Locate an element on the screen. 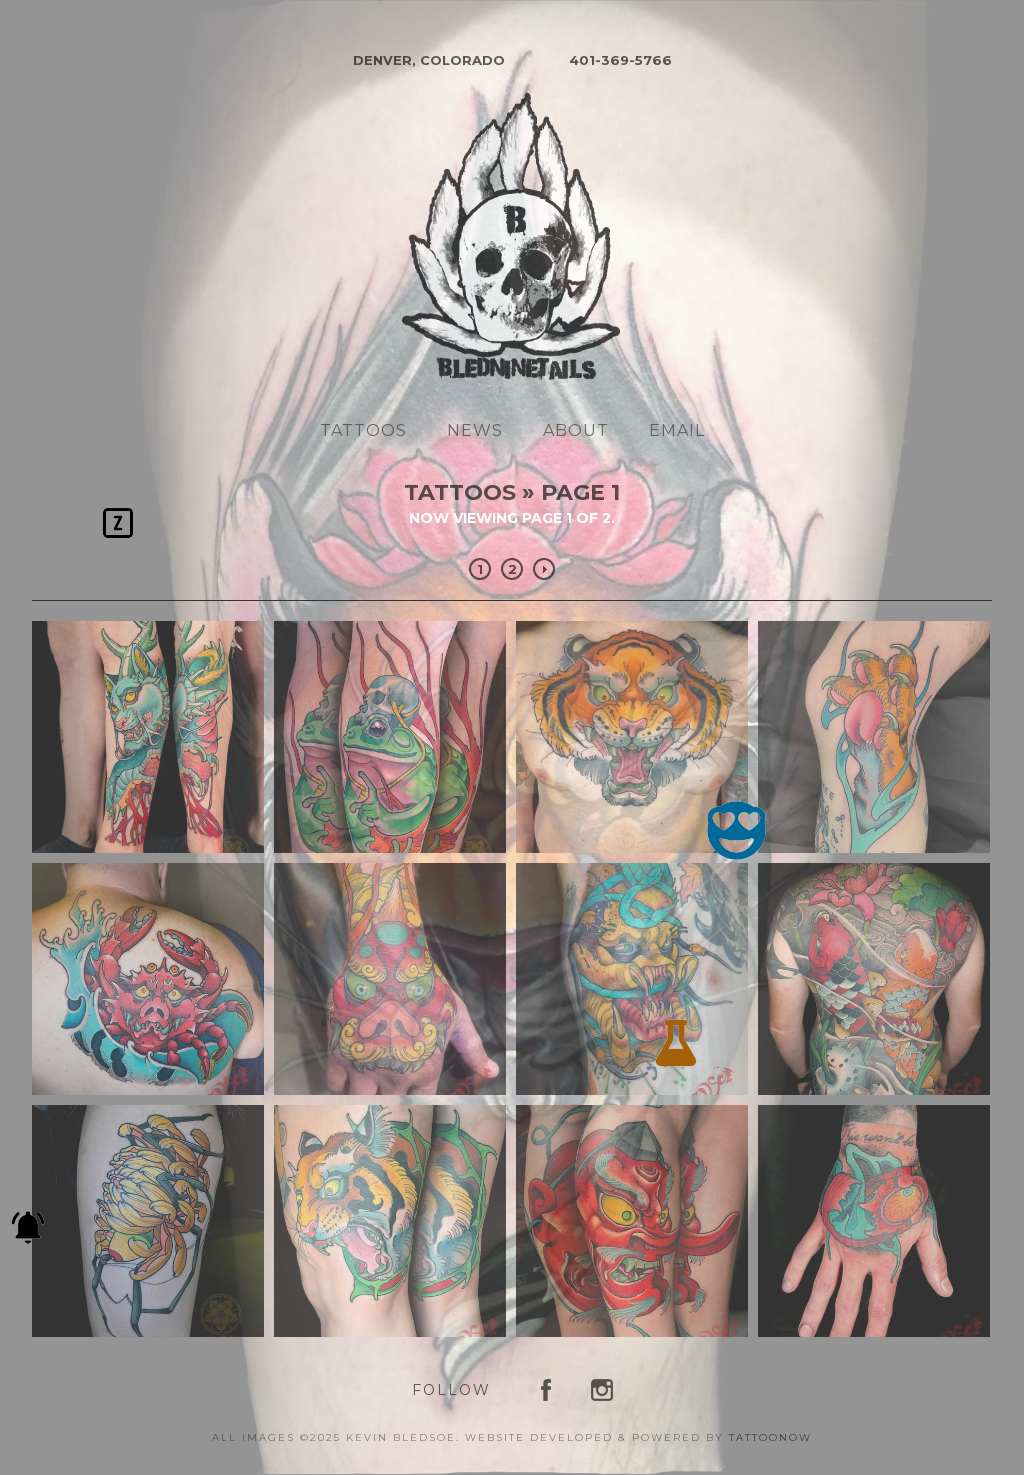  indicates new or active notifications is located at coordinates (28, 1227).